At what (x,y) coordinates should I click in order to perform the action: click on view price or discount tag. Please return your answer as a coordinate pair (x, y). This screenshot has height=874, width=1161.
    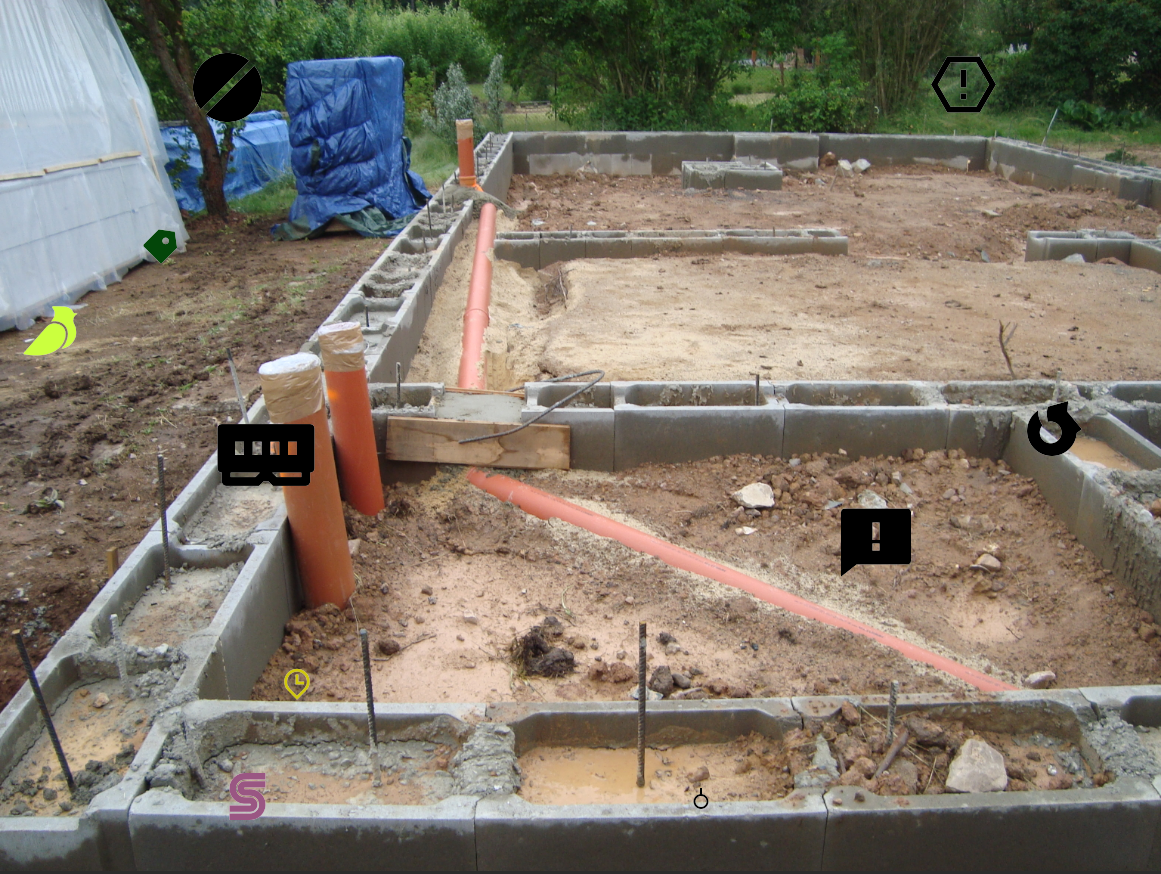
    Looking at the image, I should click on (160, 245).